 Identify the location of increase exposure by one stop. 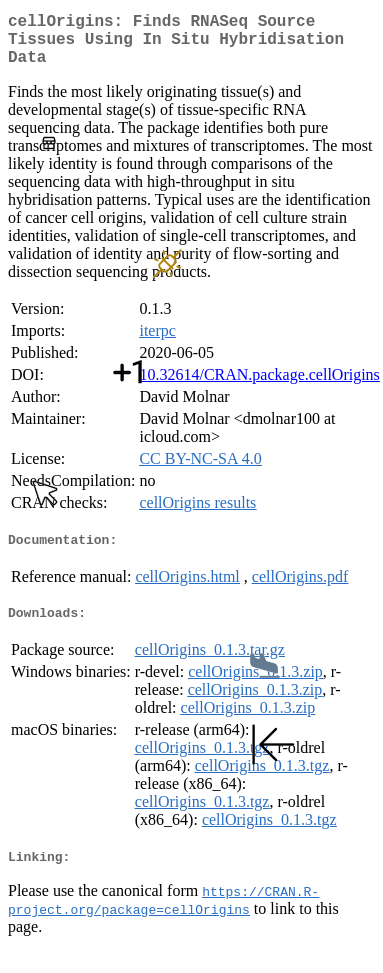
(127, 372).